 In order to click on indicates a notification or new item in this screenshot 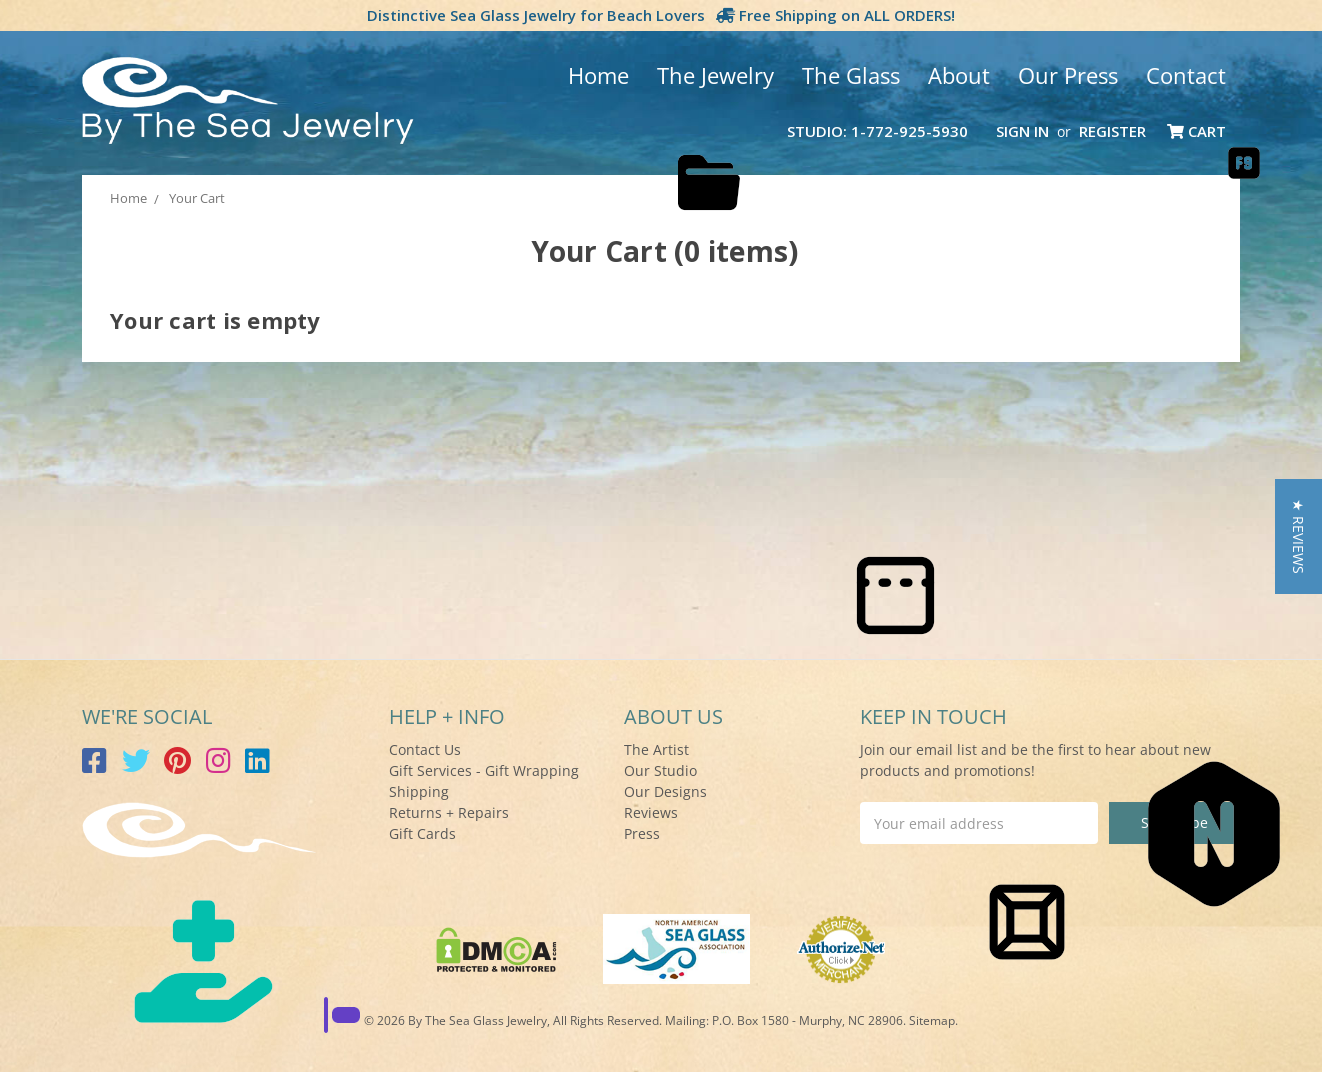, I will do `click(1214, 834)`.